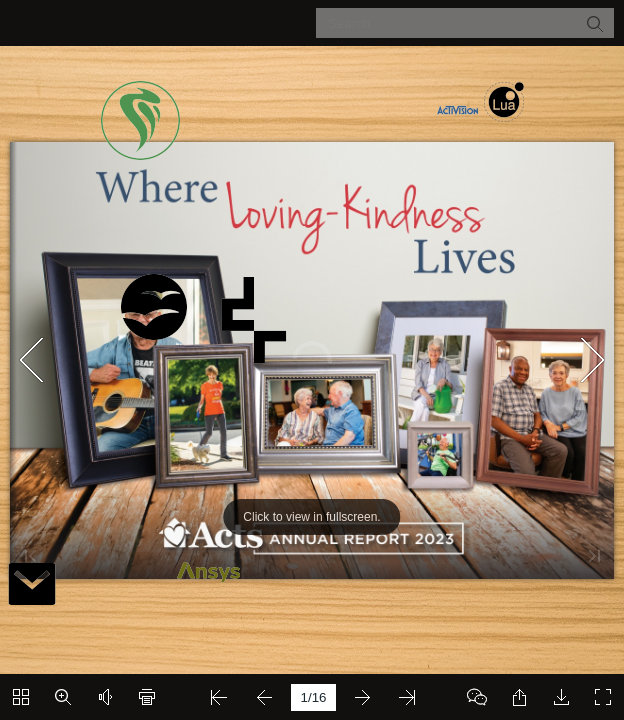  I want to click on open your email inbox, so click(32, 584).